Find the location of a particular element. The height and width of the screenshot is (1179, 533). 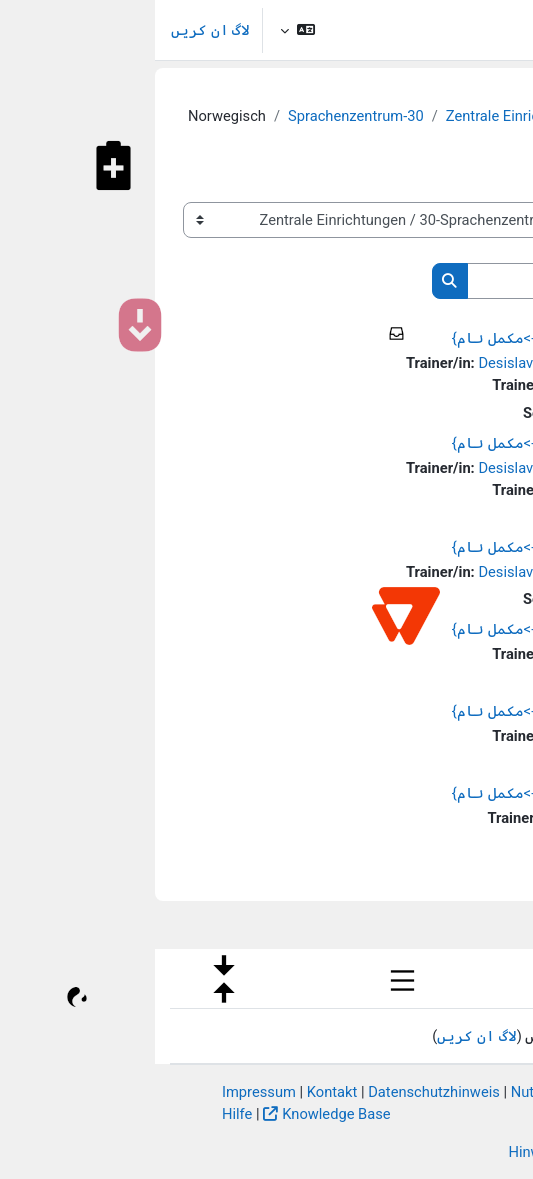

scroll to the bottom of the page is located at coordinates (140, 325).